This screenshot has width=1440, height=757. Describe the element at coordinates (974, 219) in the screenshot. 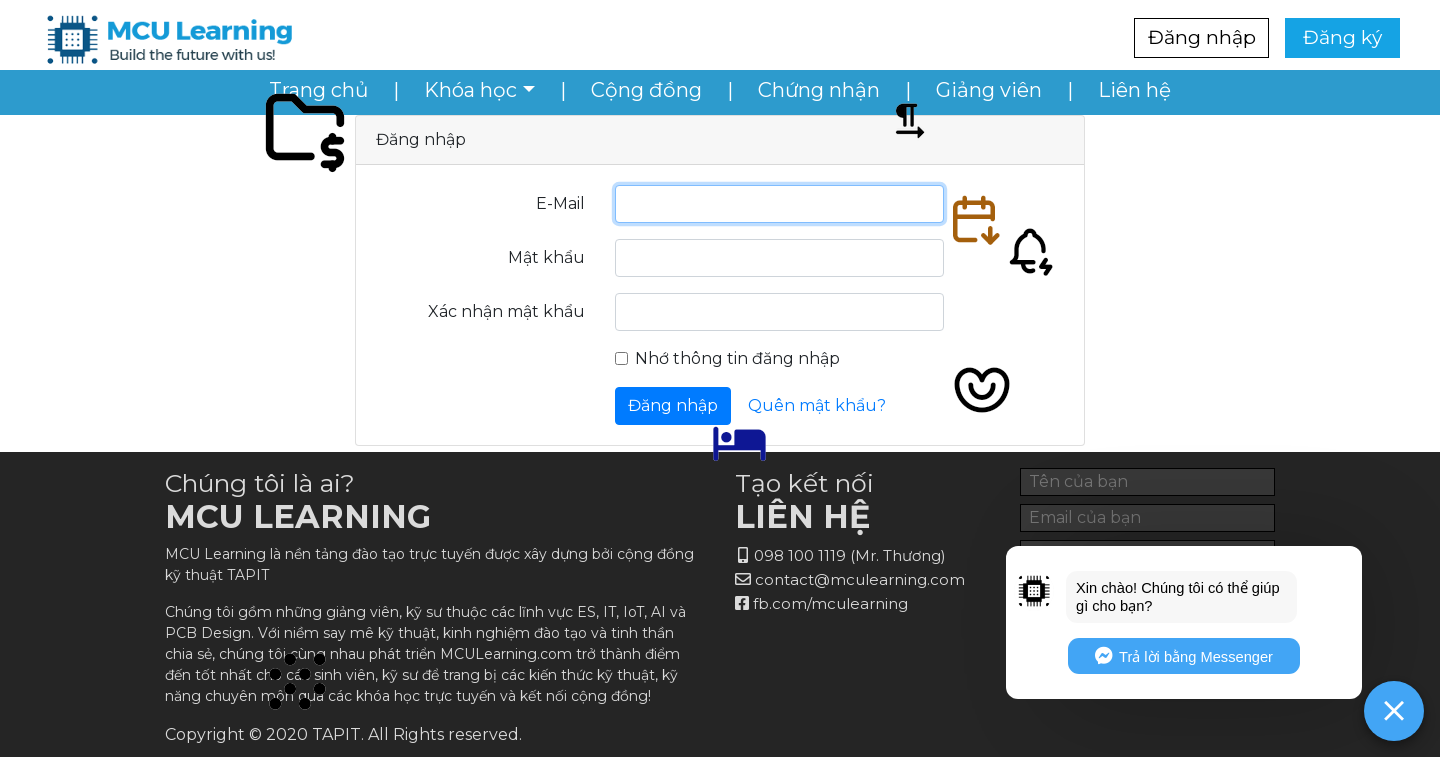

I see `download calendar or export schedule` at that location.